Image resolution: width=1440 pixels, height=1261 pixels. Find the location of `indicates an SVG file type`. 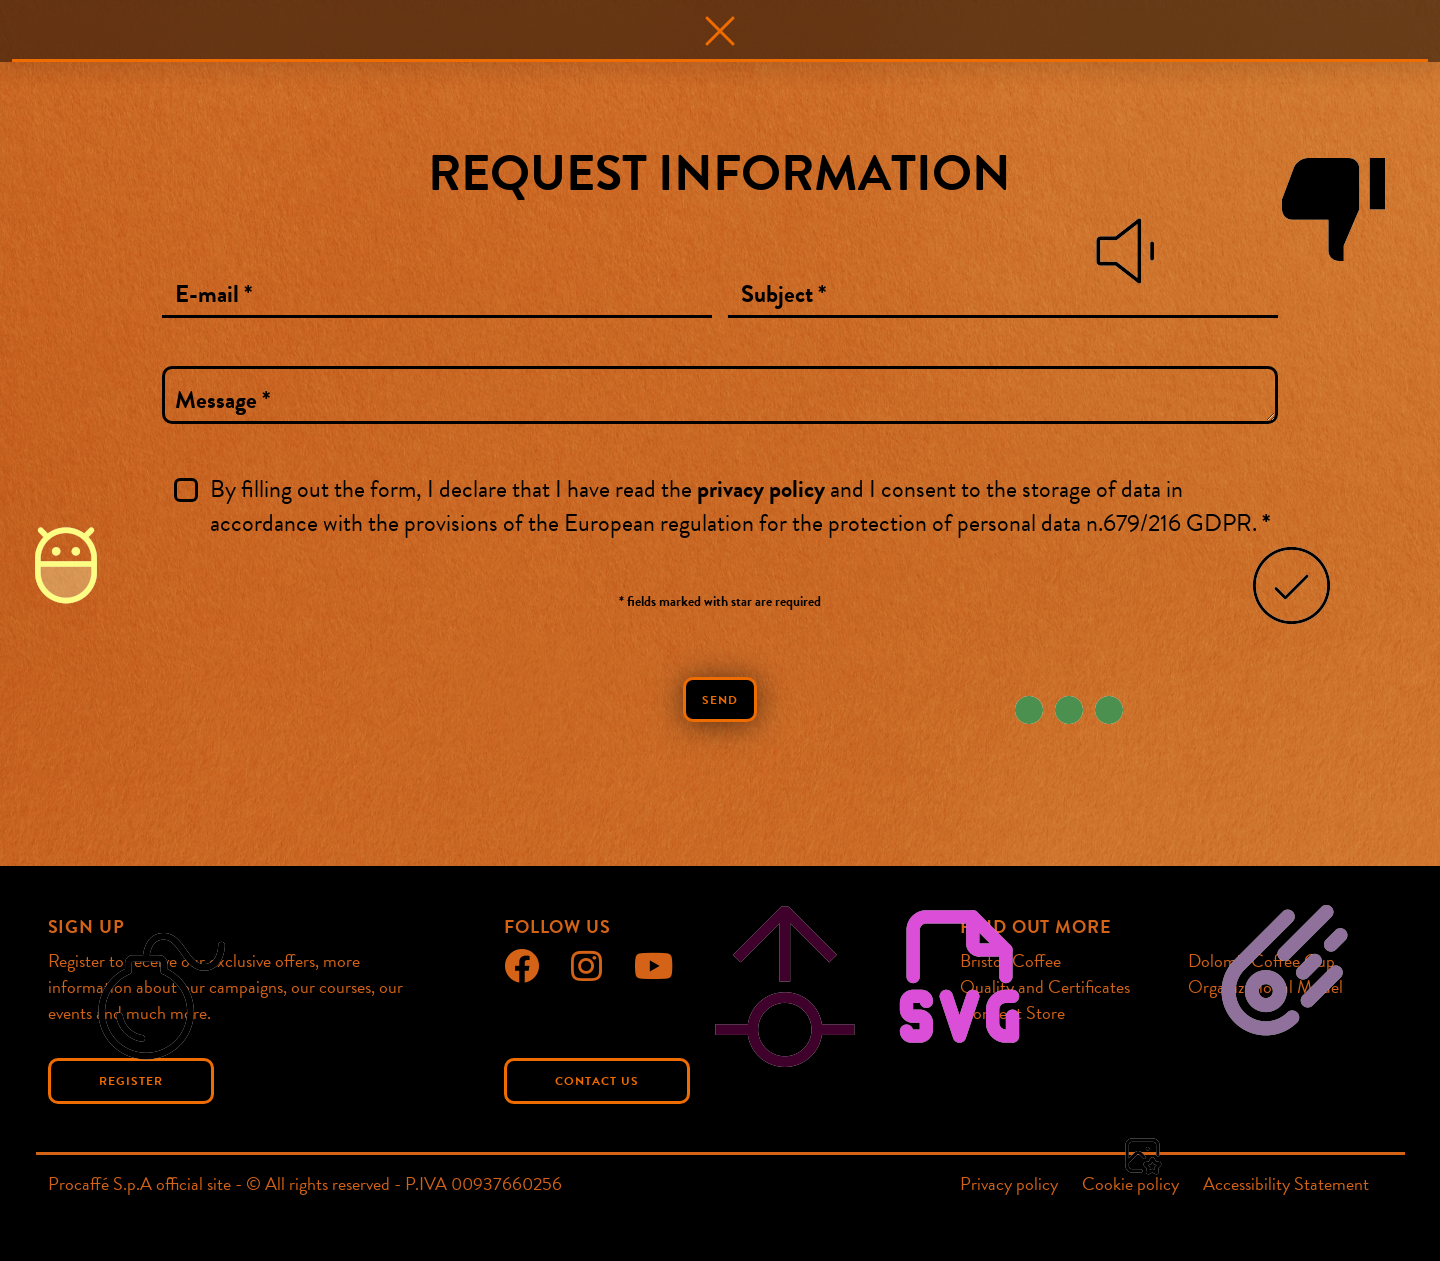

indicates an SVG file type is located at coordinates (959, 976).